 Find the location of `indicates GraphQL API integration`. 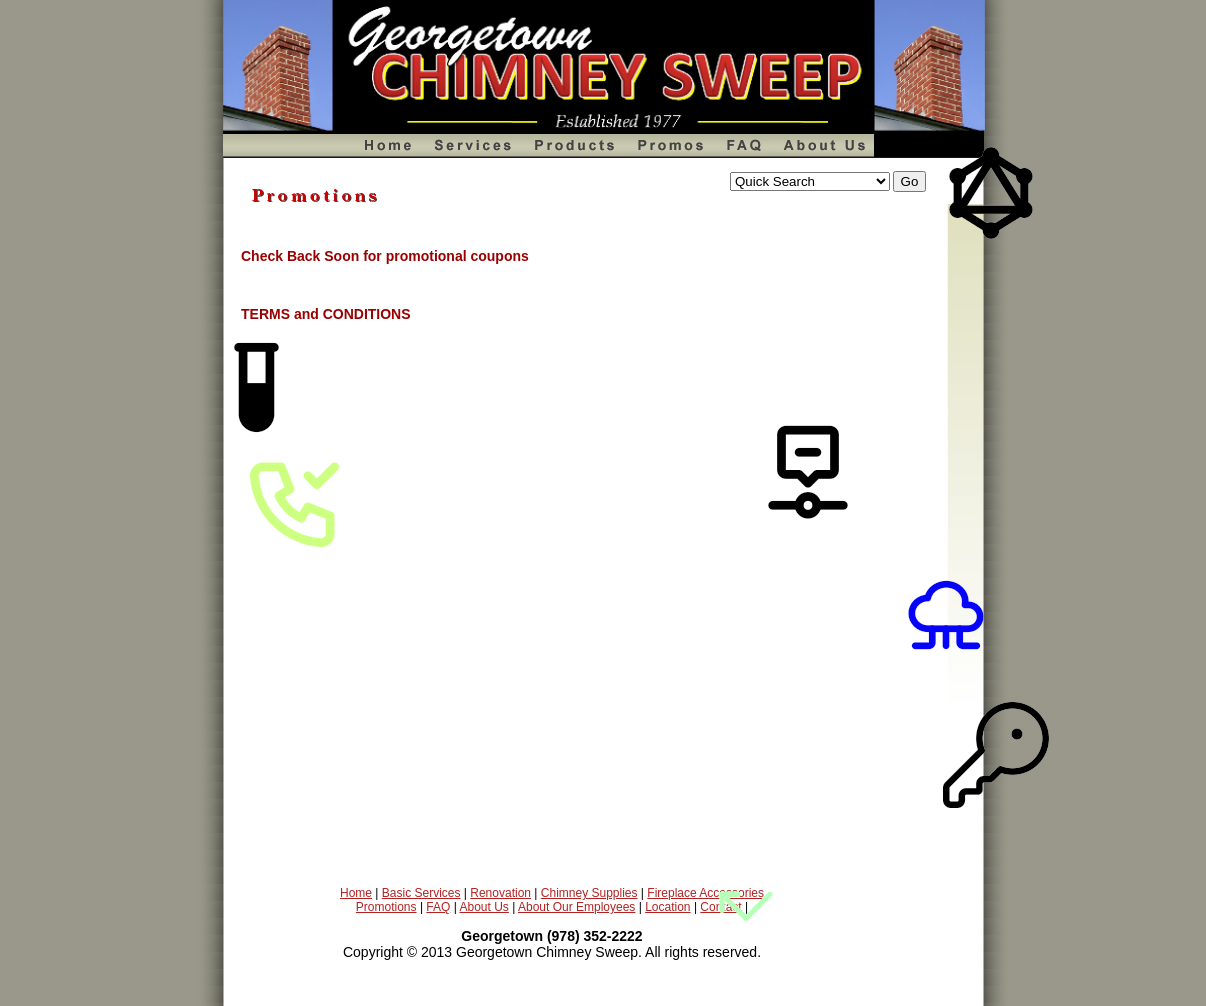

indicates GraphQL API integration is located at coordinates (991, 193).